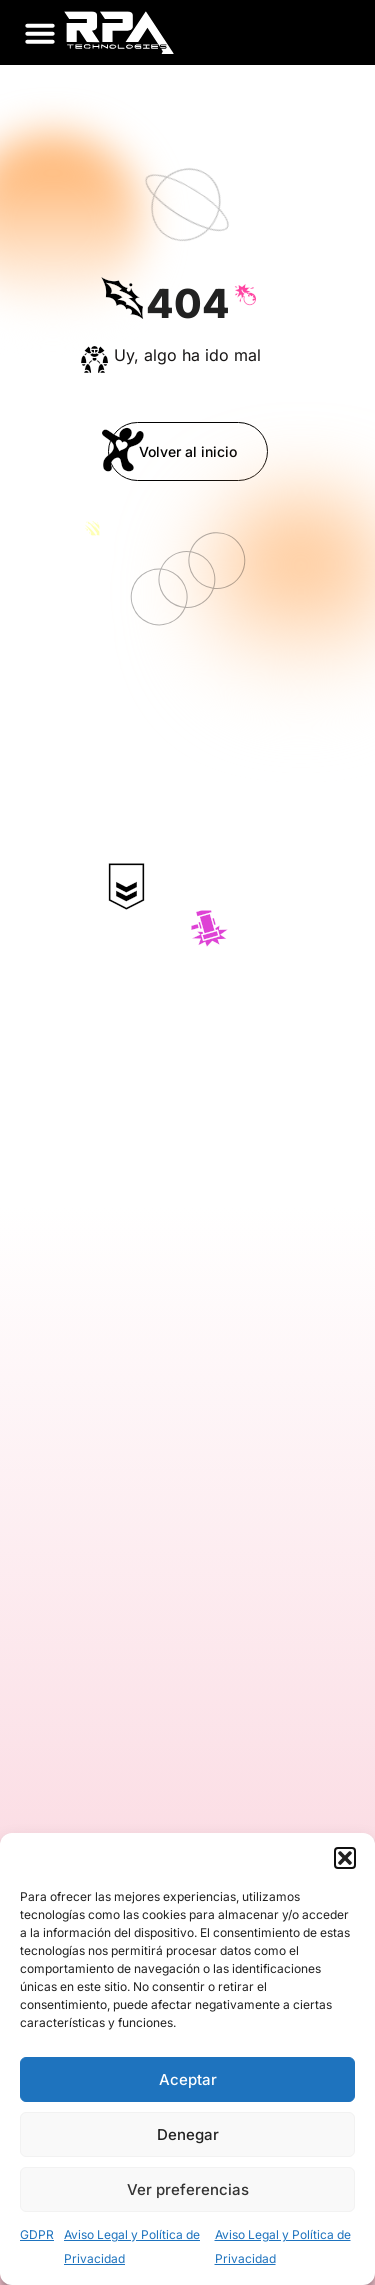  Describe the element at coordinates (92, 528) in the screenshot. I see `indicates a violent attack or slash action` at that location.